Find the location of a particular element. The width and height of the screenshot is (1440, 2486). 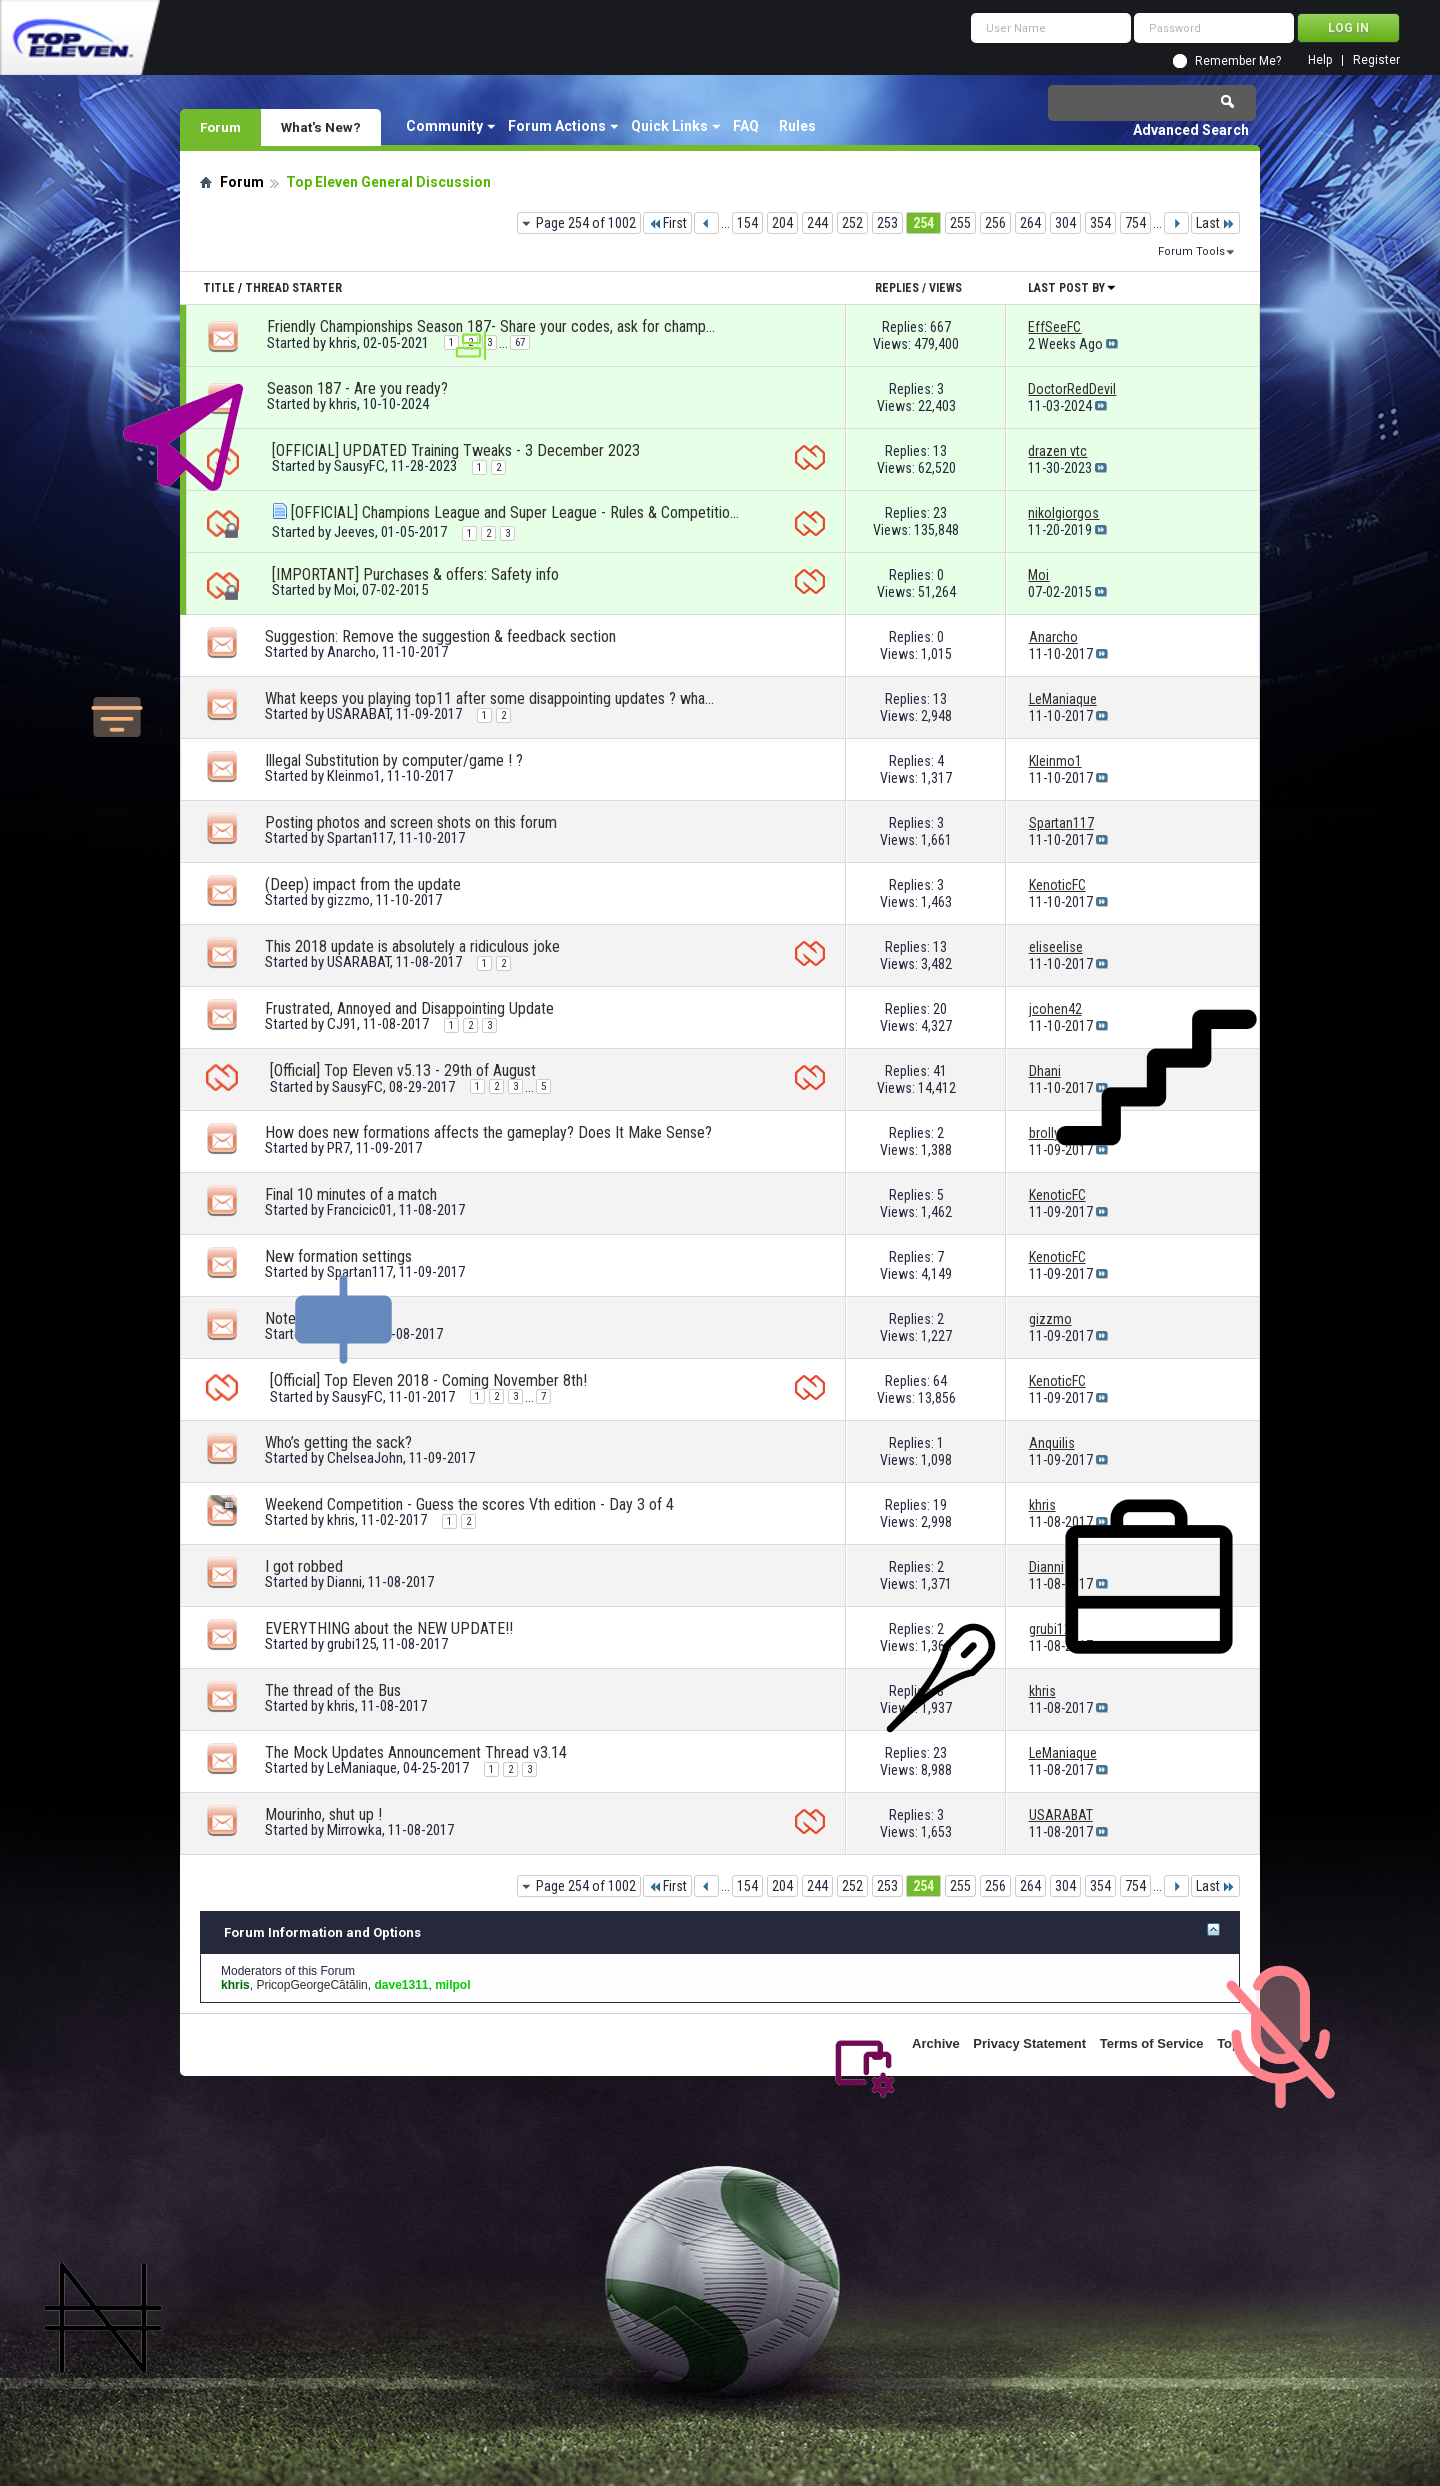

indicates Nigerian naira currency is located at coordinates (103, 2318).